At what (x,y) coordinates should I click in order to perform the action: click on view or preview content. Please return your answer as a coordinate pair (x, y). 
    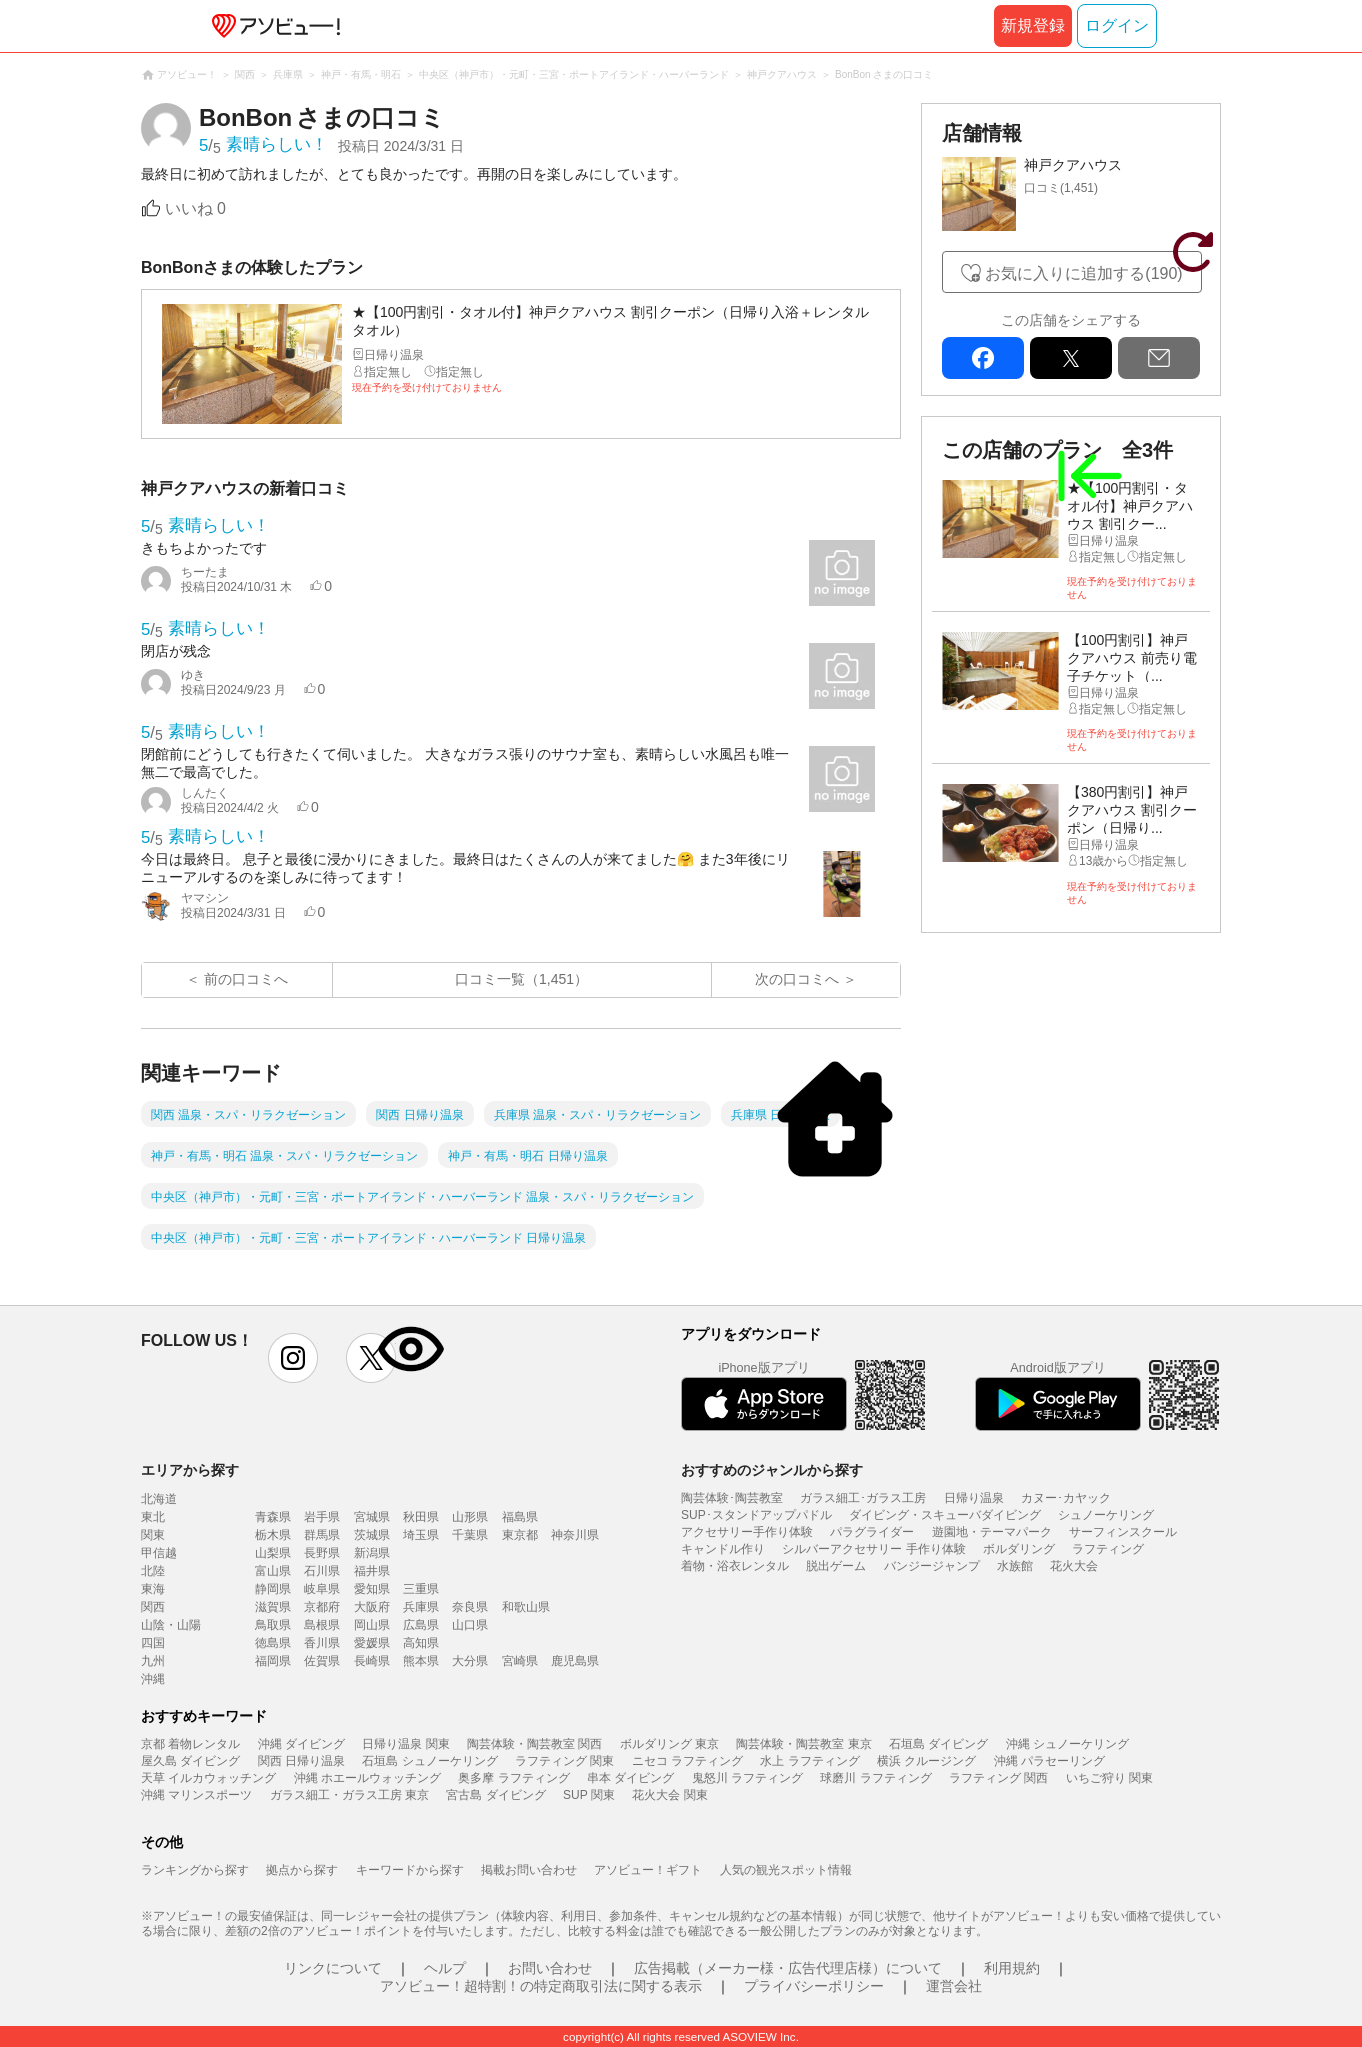
    Looking at the image, I should click on (411, 1349).